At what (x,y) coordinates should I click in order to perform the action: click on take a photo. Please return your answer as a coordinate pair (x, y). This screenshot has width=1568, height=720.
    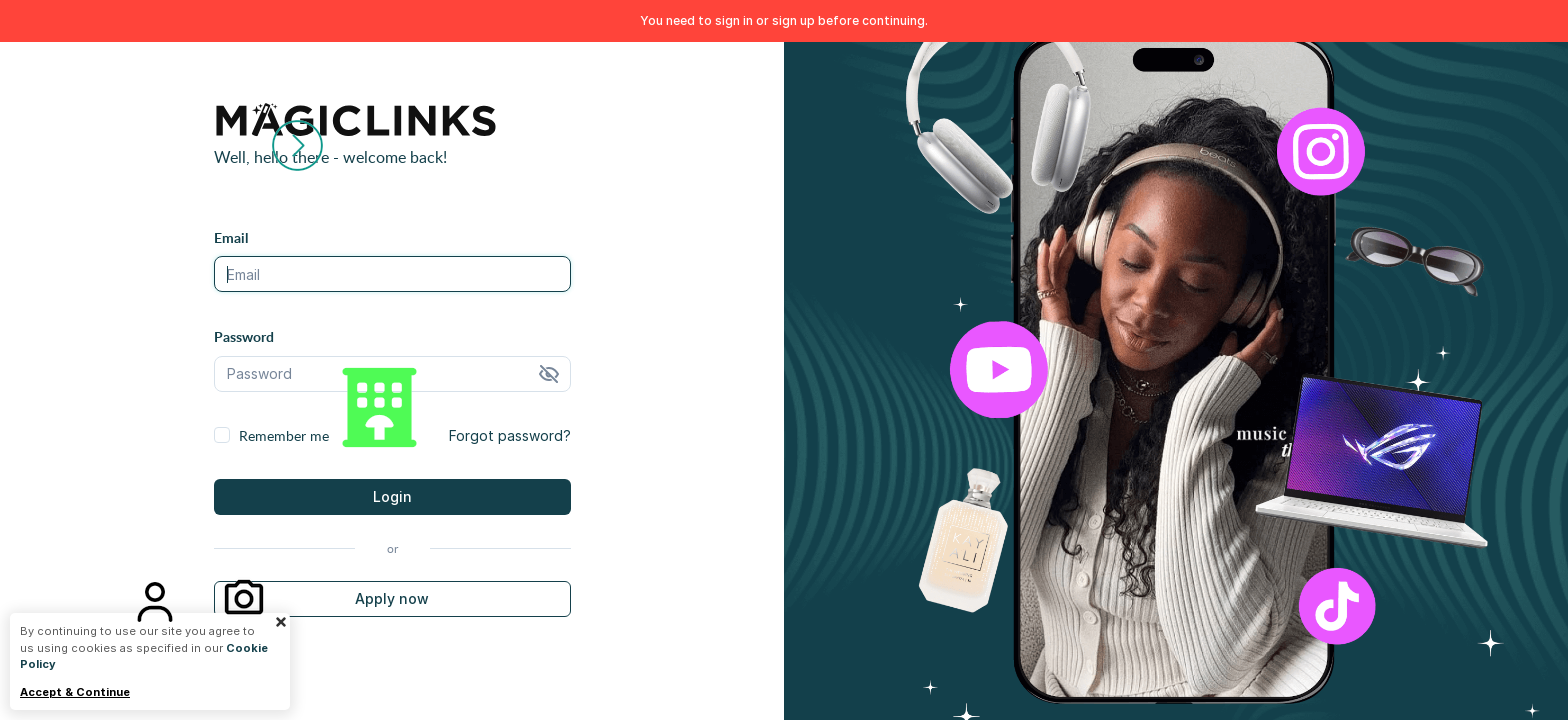
    Looking at the image, I should click on (244, 599).